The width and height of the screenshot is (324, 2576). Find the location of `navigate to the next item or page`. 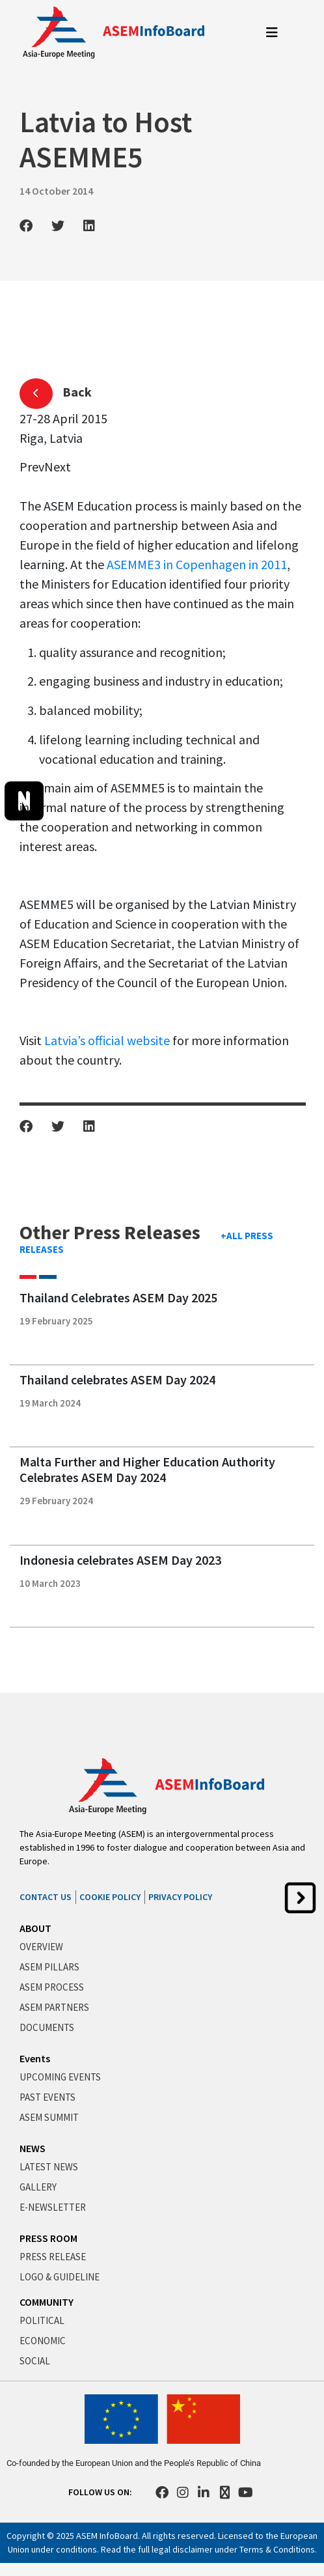

navigate to the next item or page is located at coordinates (300, 1897).